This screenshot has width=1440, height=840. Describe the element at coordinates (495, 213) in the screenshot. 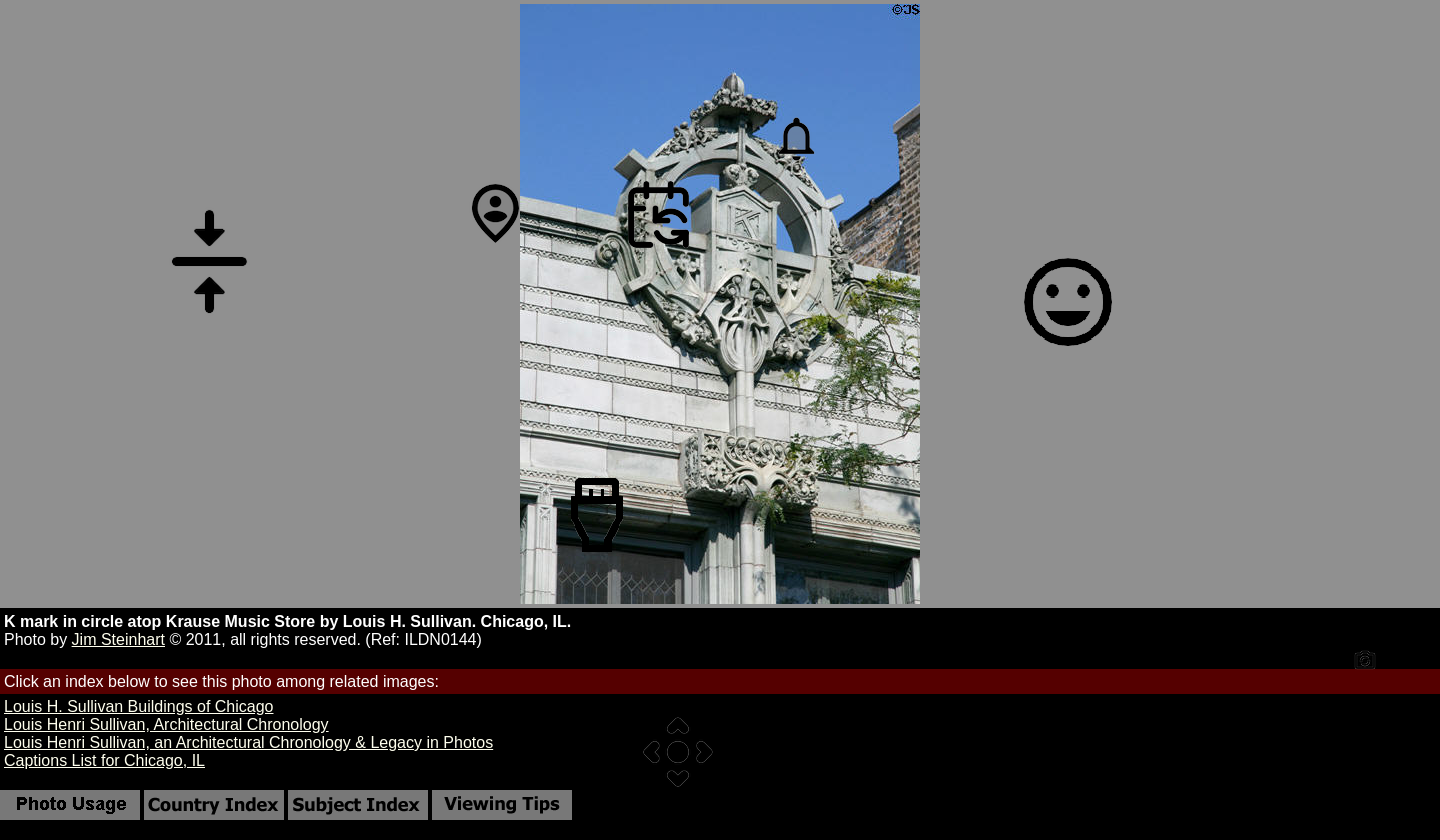

I see `view a person's location on the map` at that location.